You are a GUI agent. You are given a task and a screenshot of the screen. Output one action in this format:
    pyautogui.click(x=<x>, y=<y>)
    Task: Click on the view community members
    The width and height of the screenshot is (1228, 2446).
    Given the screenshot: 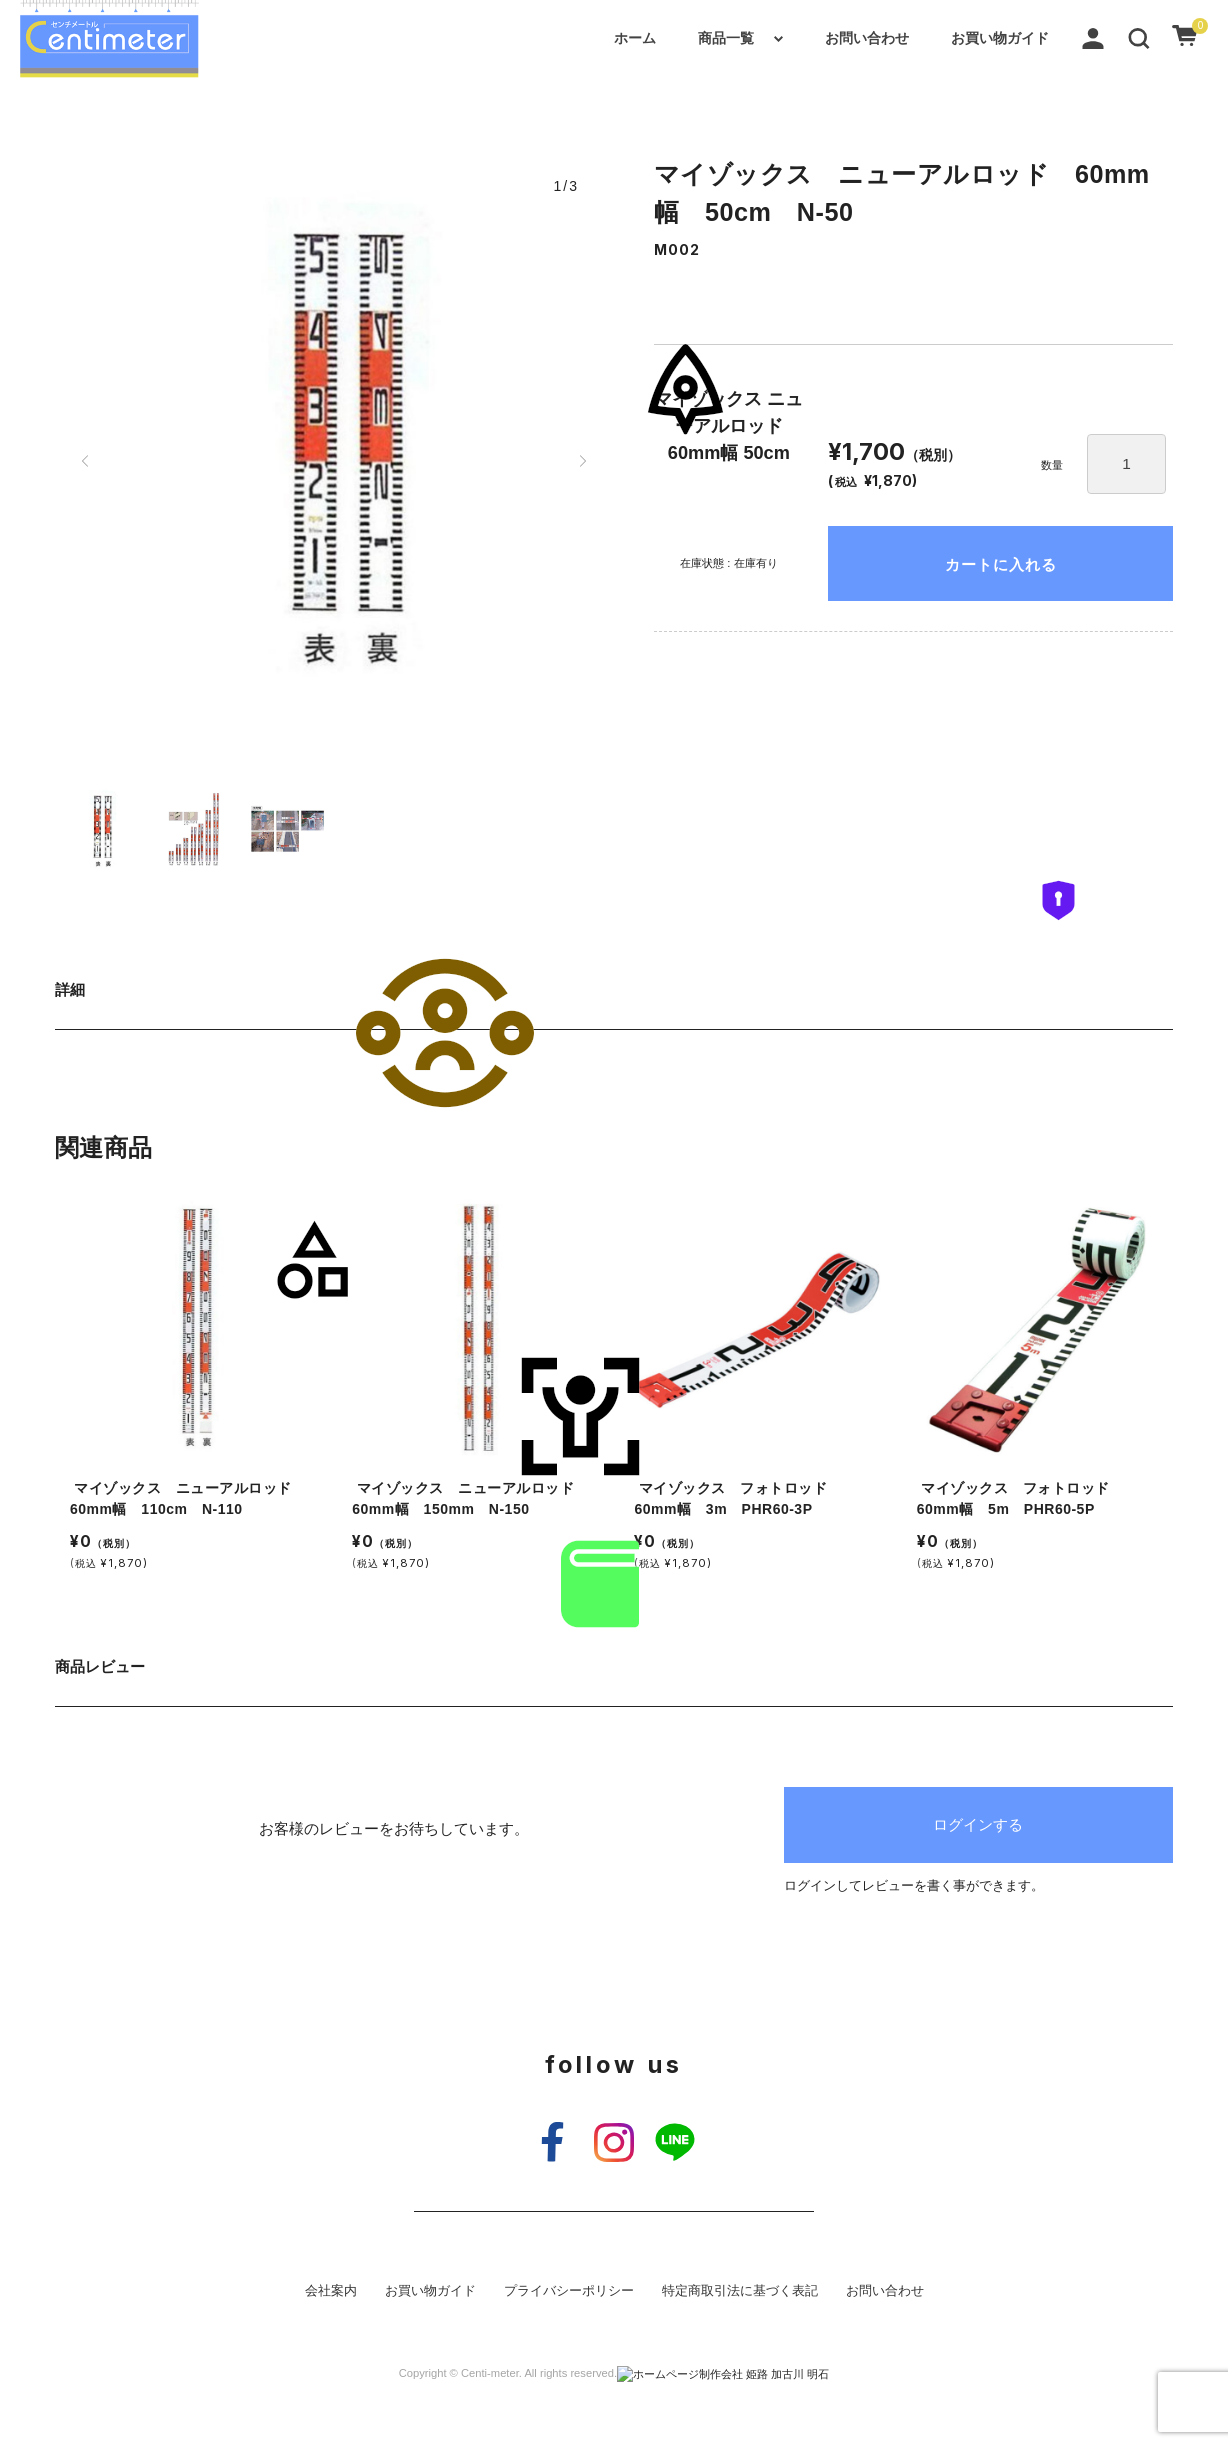 What is the action you would take?
    pyautogui.click(x=445, y=1033)
    